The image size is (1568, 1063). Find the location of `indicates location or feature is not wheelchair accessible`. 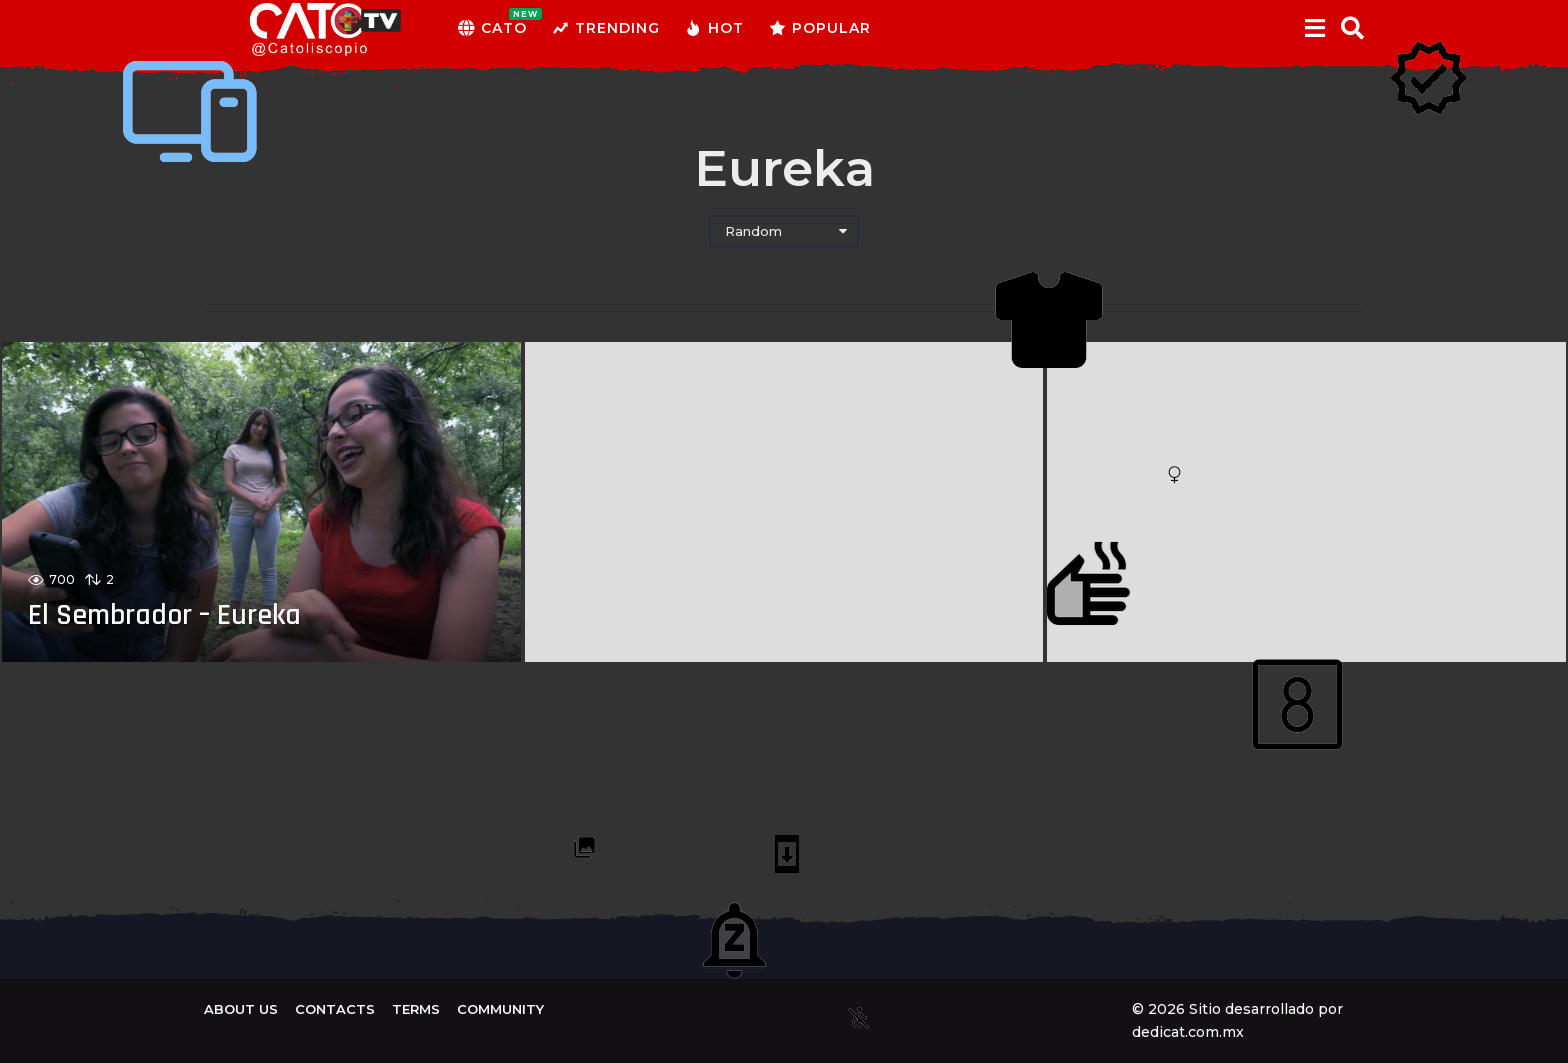

indicates location or feature is not wheelchair accessible is located at coordinates (859, 1017).